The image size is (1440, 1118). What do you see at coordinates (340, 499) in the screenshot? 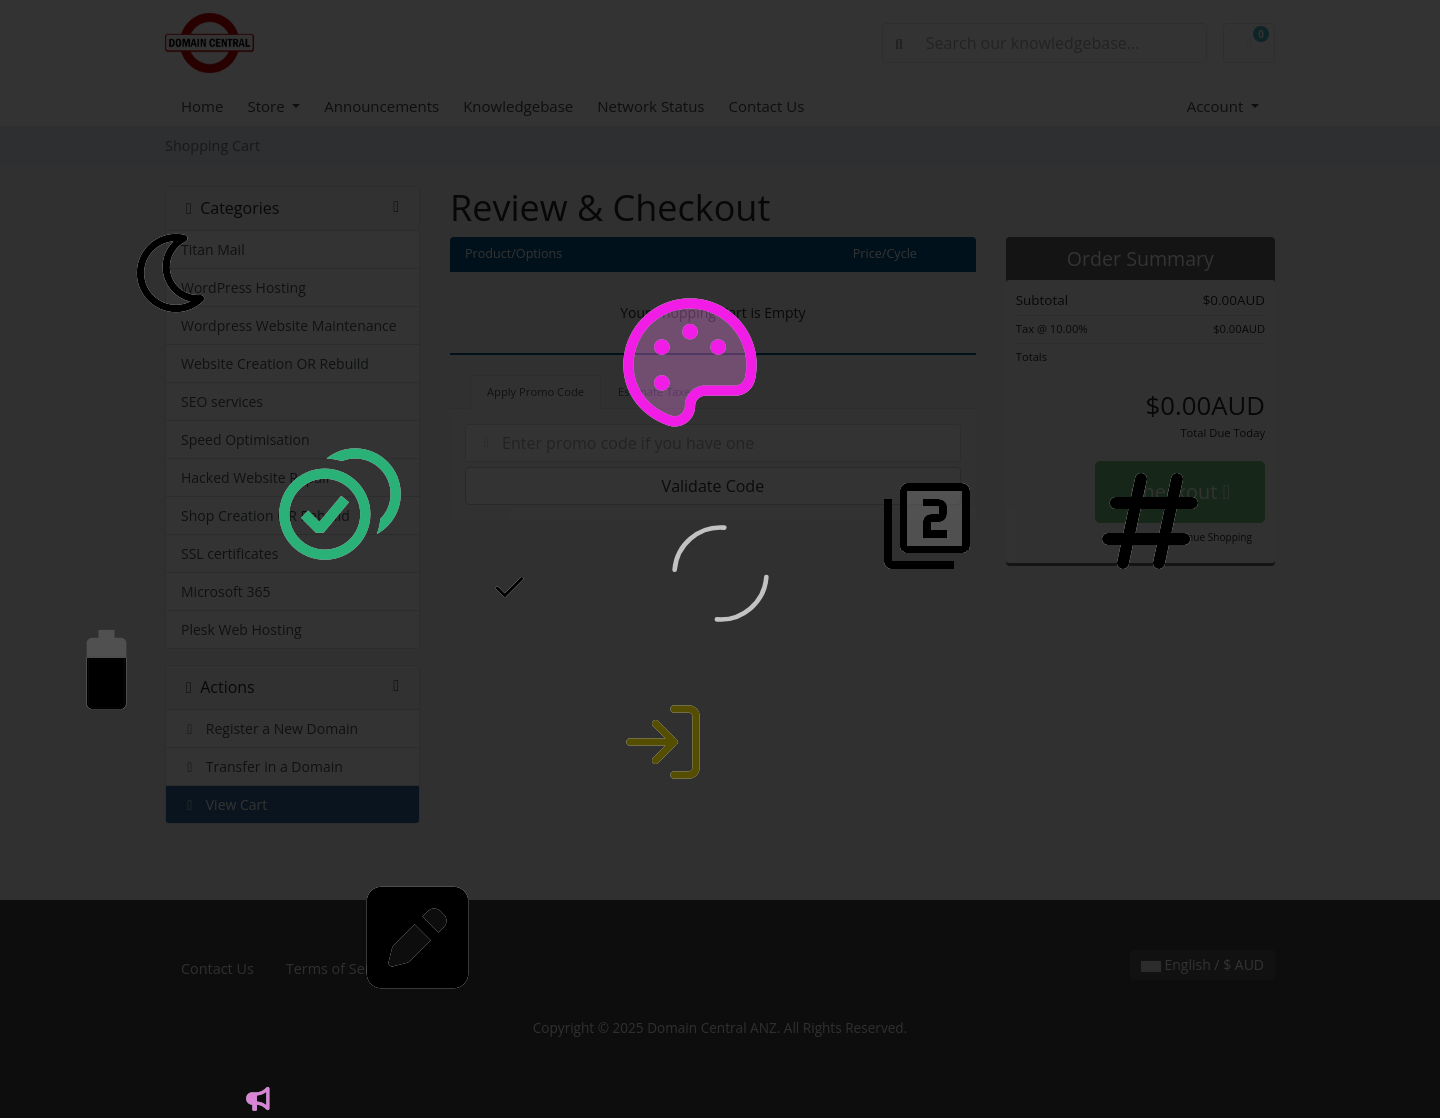
I see `view code coverage status` at bounding box center [340, 499].